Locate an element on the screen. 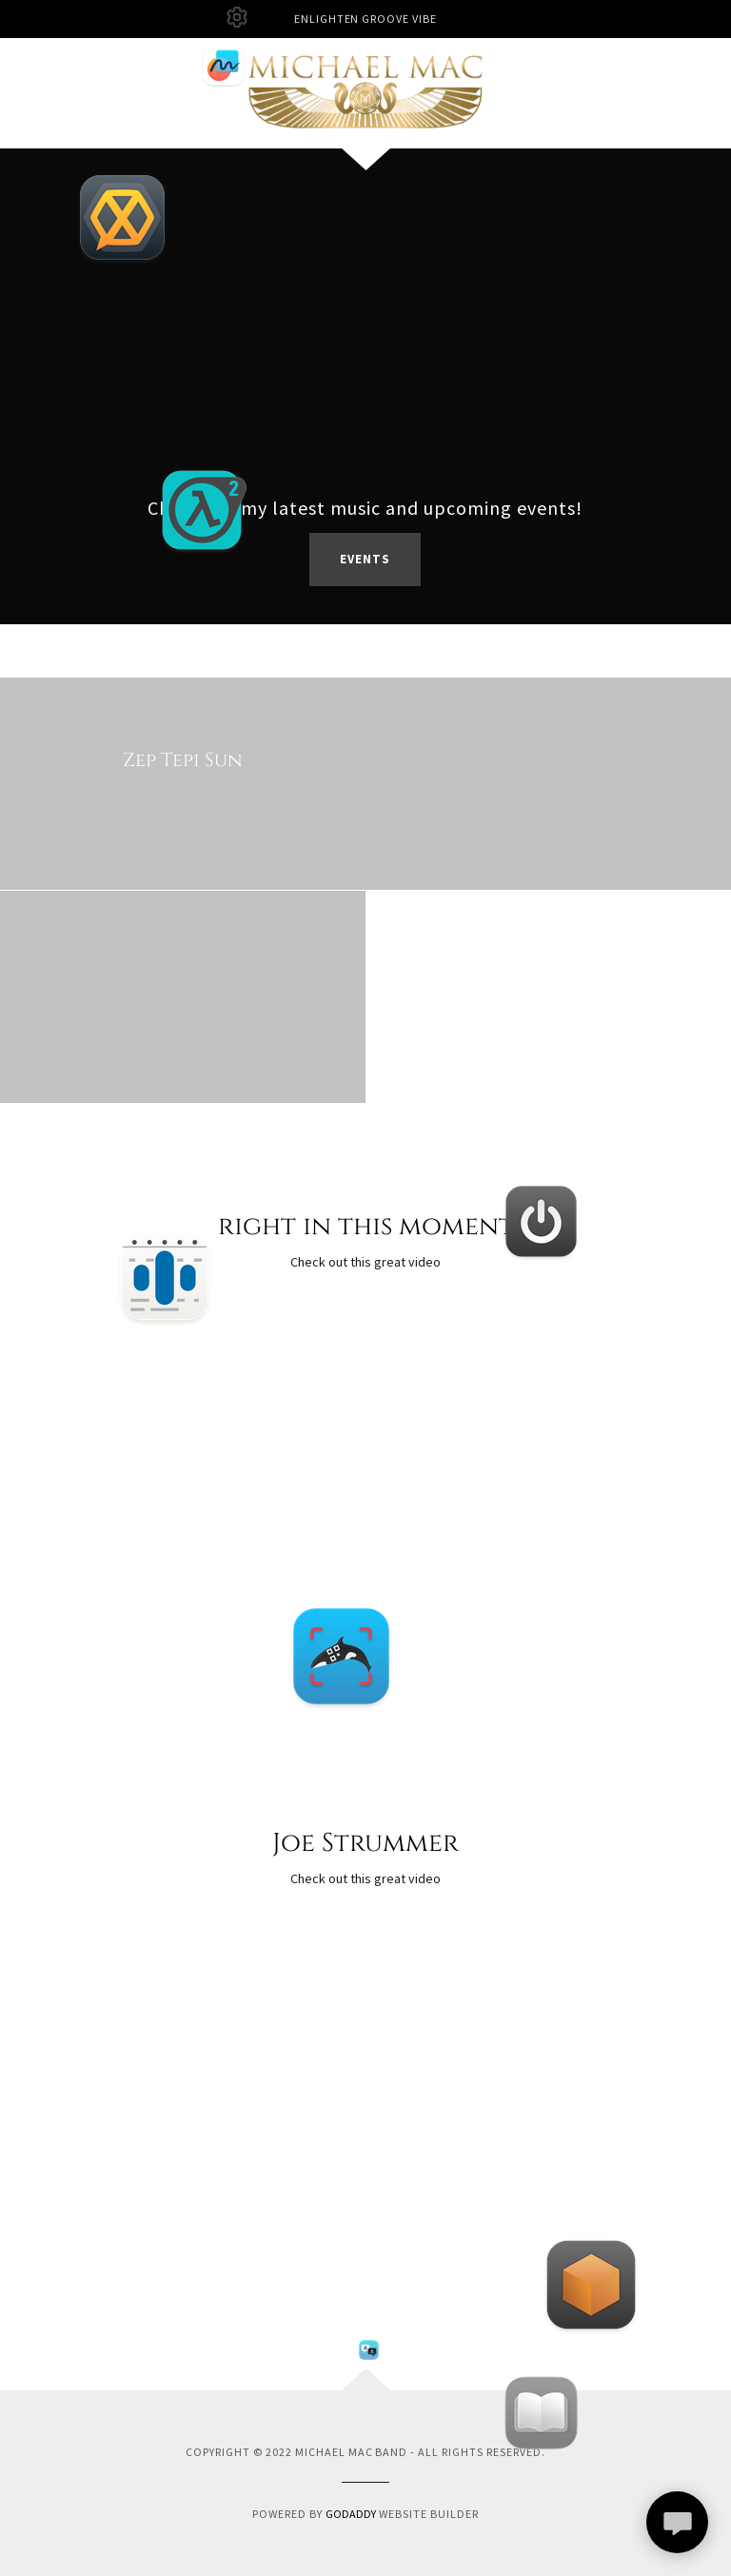 The width and height of the screenshot is (731, 2576). open hexchat irc client is located at coordinates (122, 217).